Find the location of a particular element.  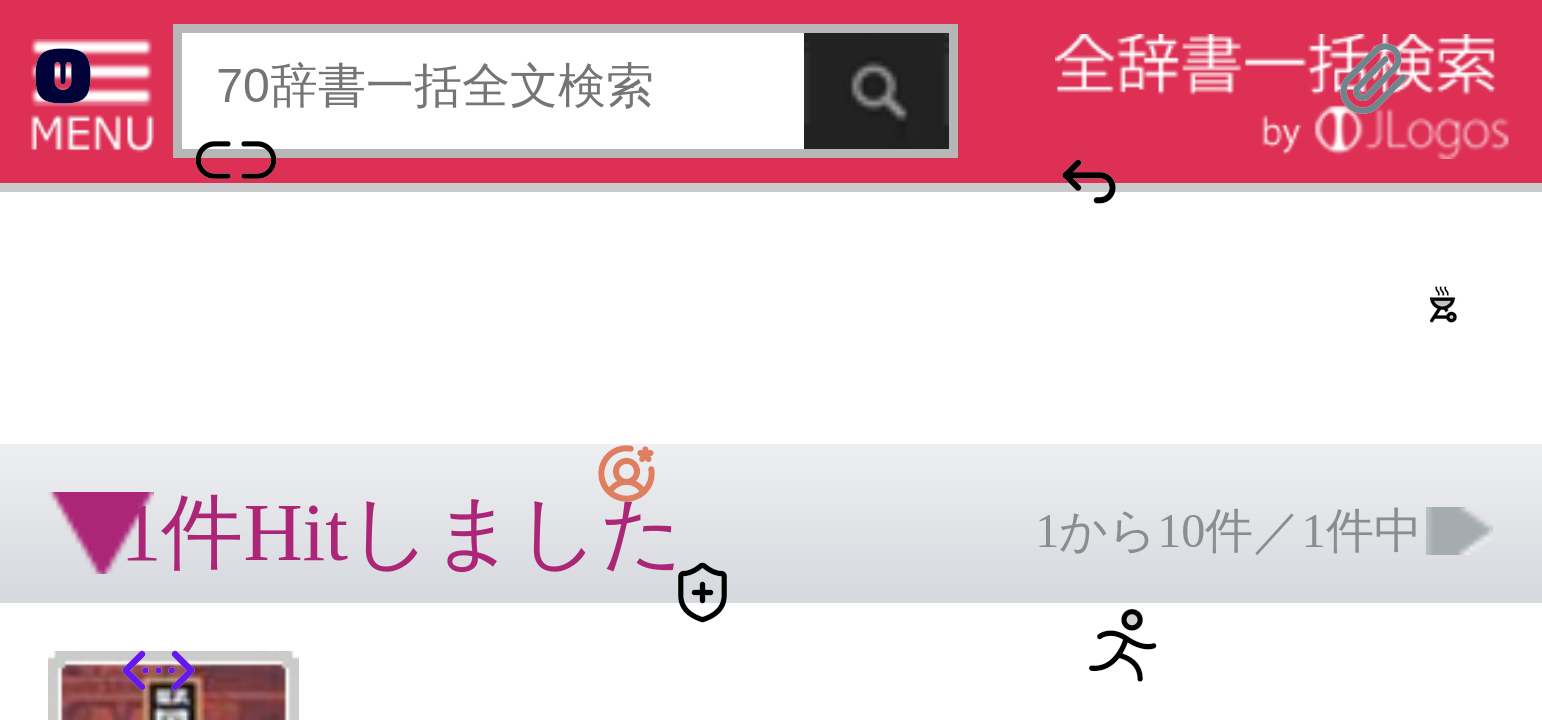

expand or collapse content horizontally is located at coordinates (158, 670).